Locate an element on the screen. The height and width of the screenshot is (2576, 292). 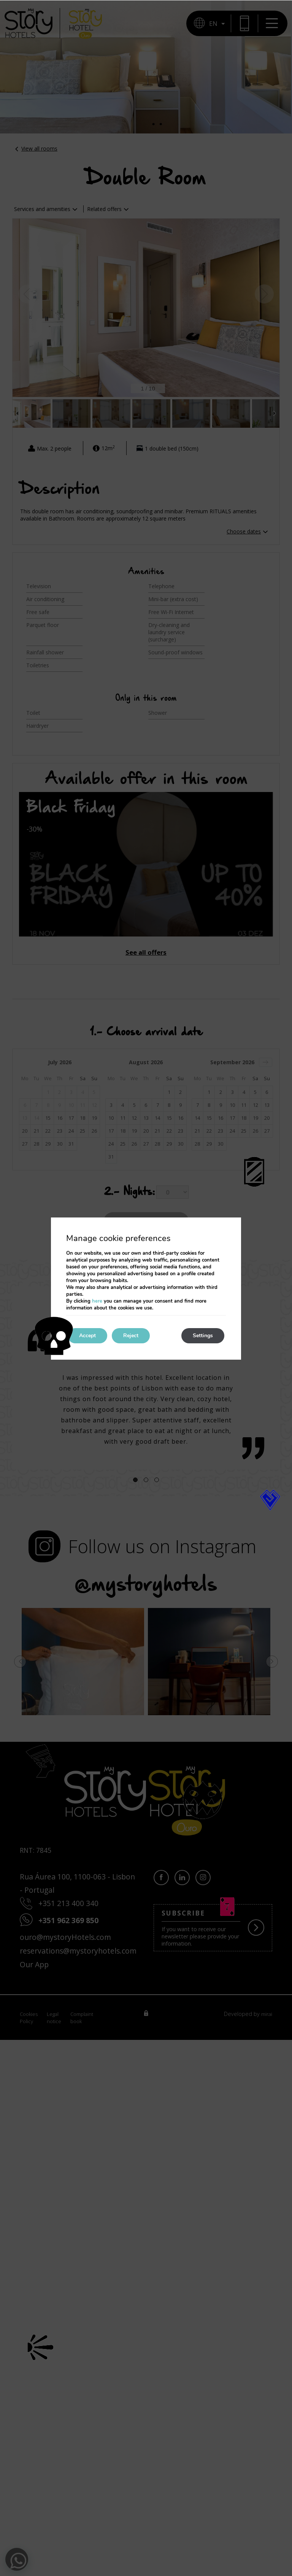
indicates player death or game over state is located at coordinates (54, 1336).